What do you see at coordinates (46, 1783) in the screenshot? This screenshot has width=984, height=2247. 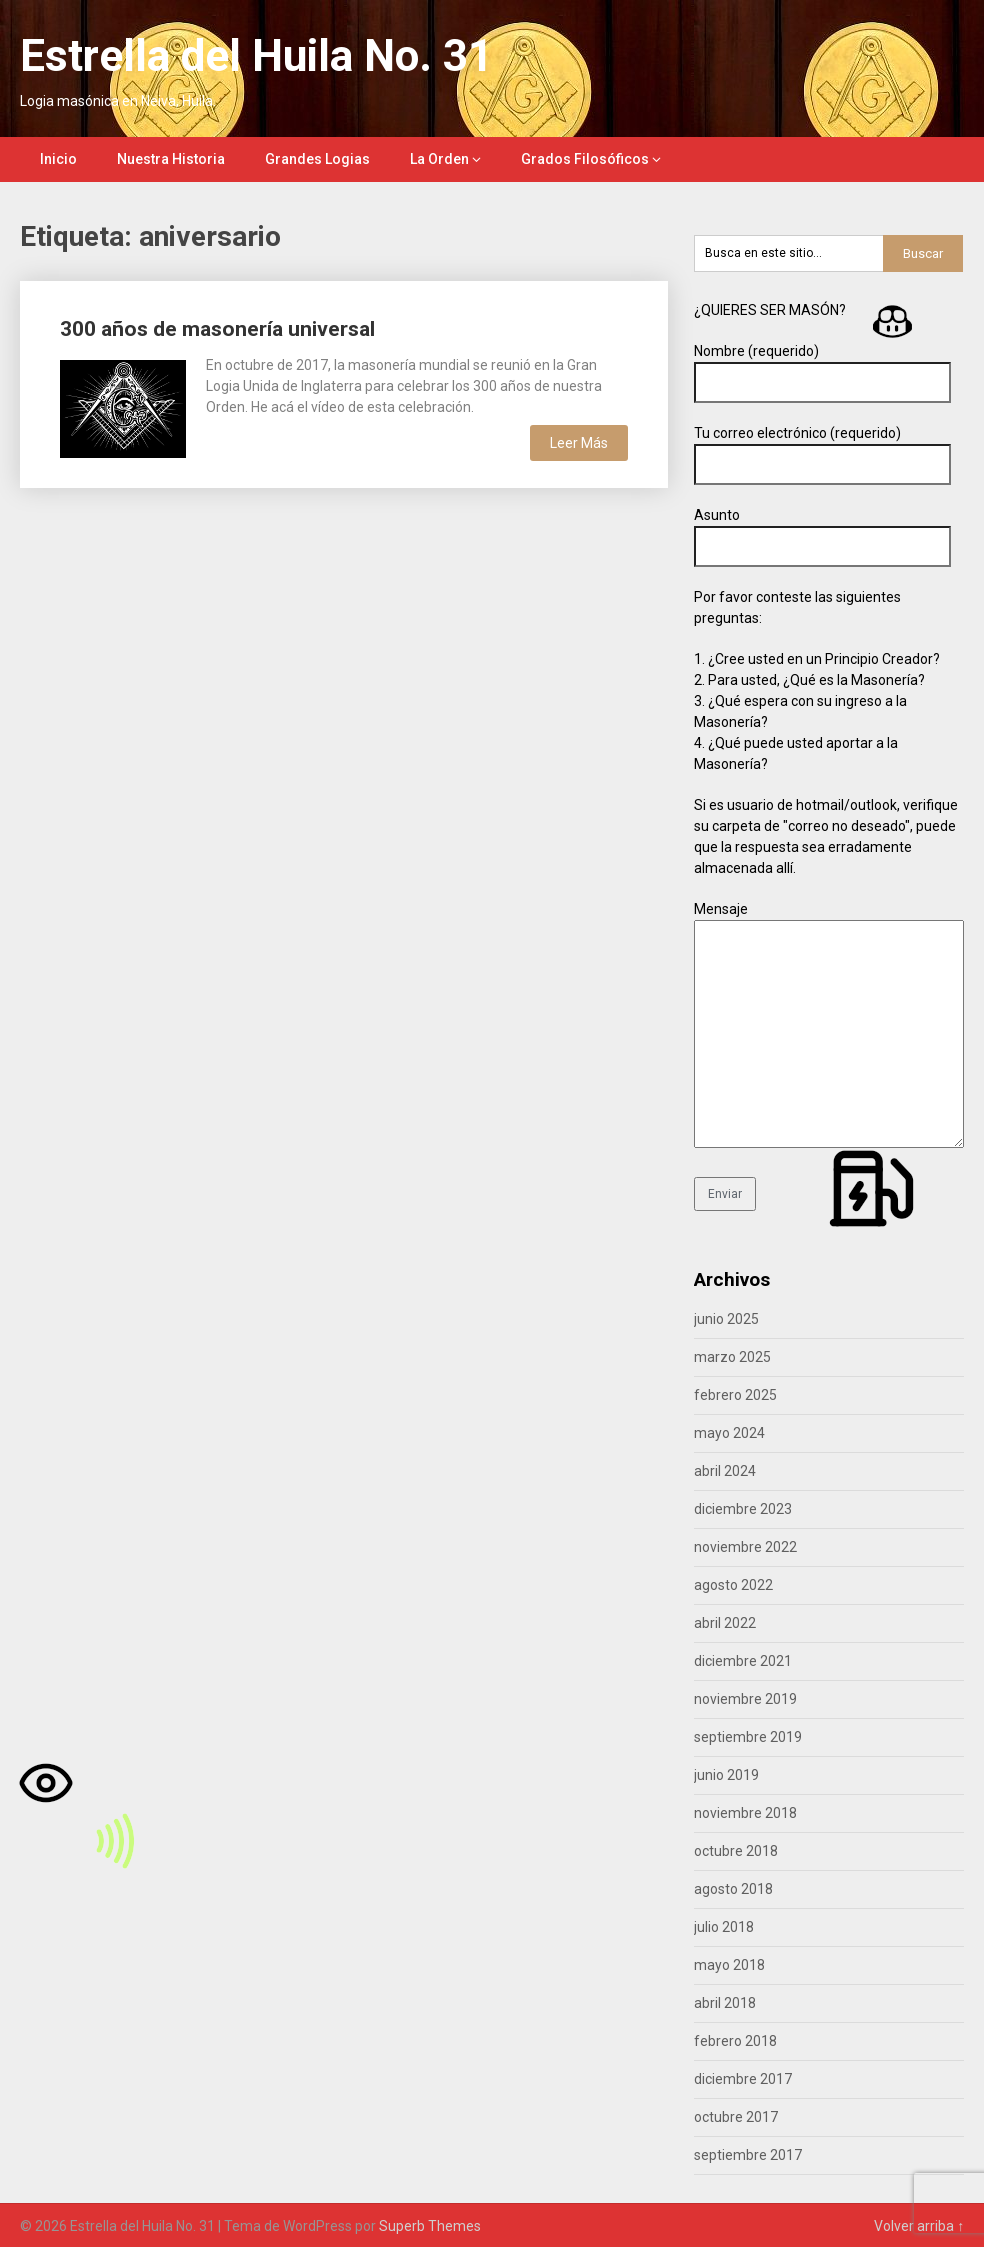 I see `view or preview content` at bounding box center [46, 1783].